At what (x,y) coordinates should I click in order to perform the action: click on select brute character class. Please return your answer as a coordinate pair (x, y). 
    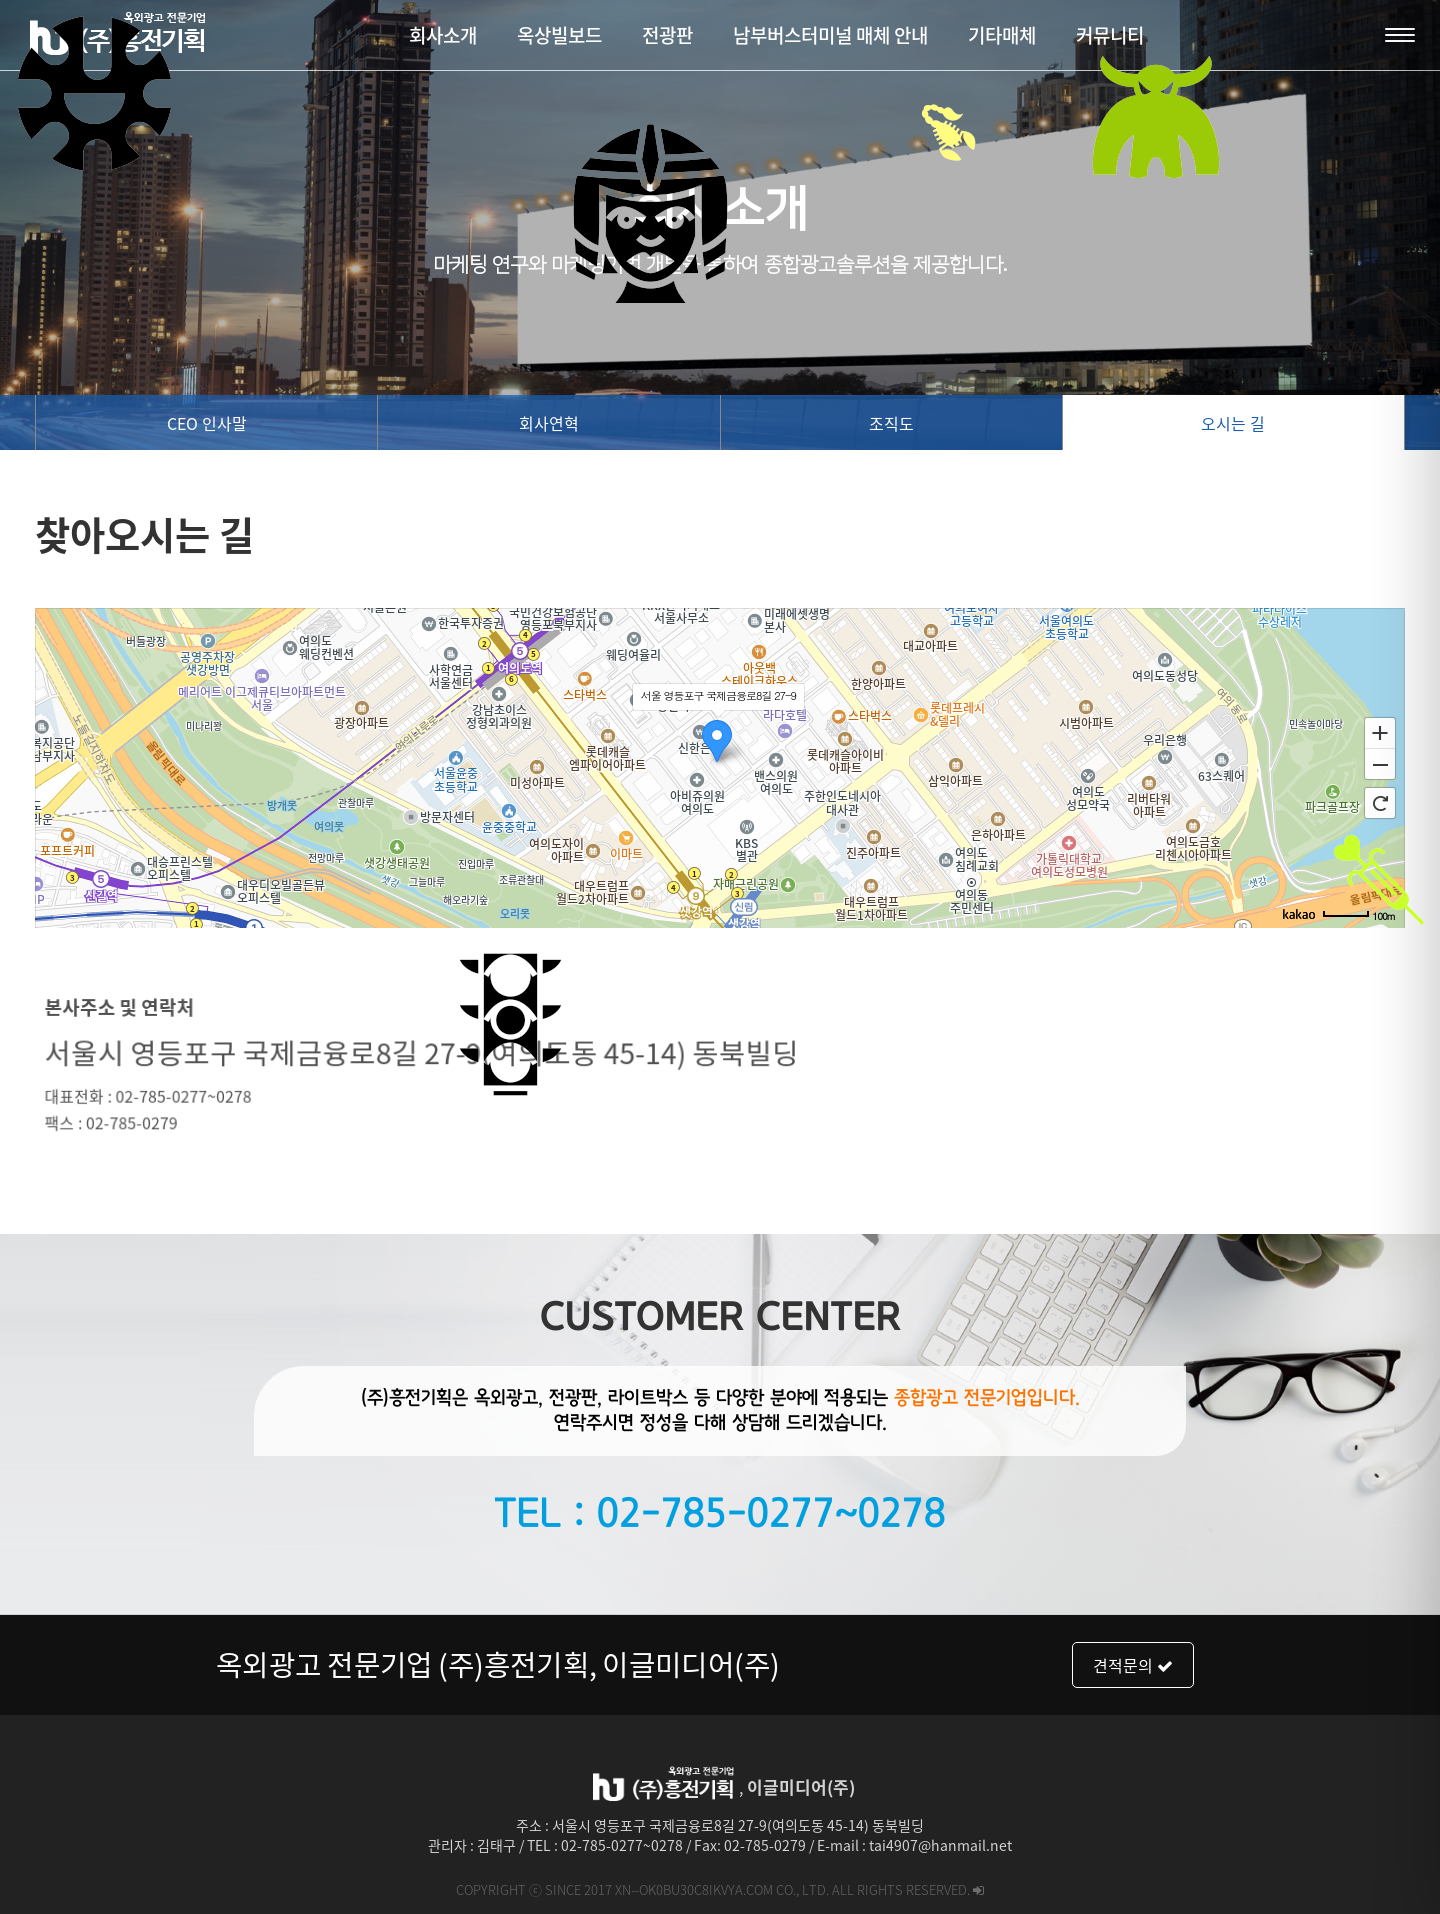
    Looking at the image, I should click on (1156, 117).